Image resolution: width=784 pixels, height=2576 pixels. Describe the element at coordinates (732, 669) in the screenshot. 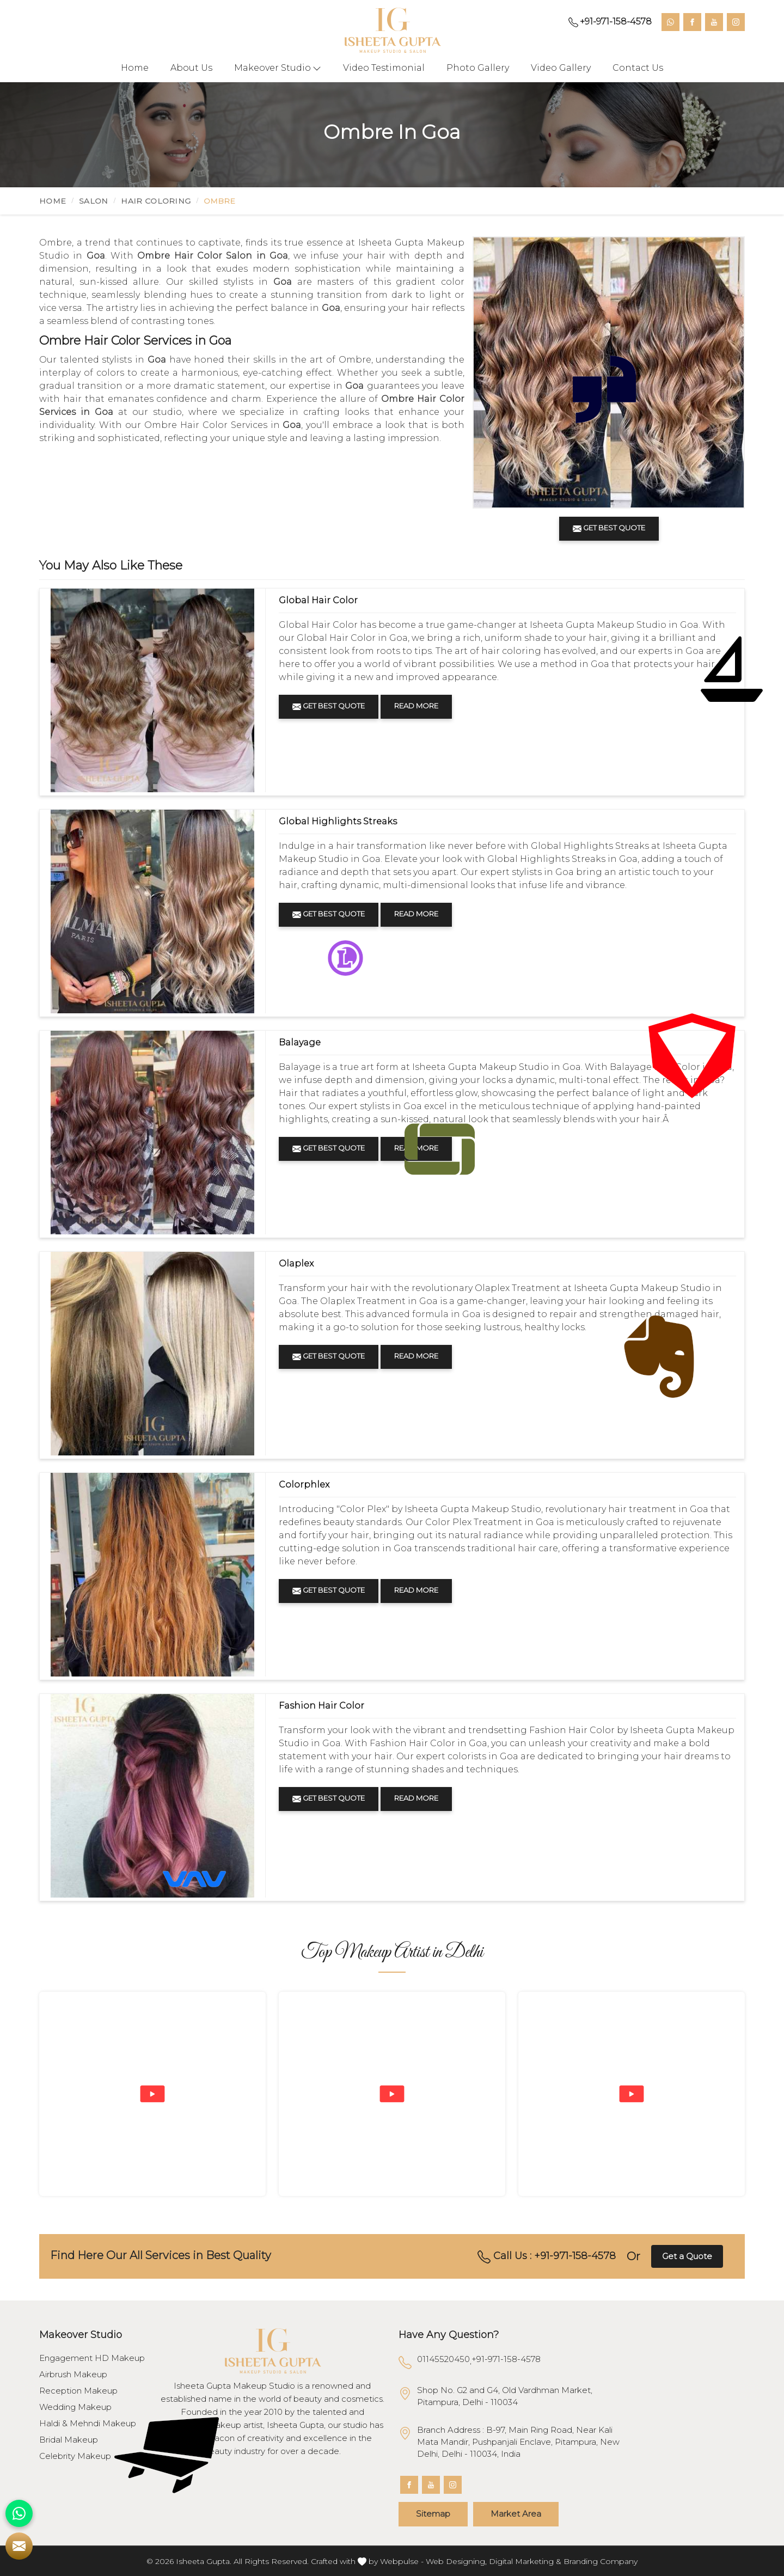

I see `navigate to sailing or boating features` at that location.